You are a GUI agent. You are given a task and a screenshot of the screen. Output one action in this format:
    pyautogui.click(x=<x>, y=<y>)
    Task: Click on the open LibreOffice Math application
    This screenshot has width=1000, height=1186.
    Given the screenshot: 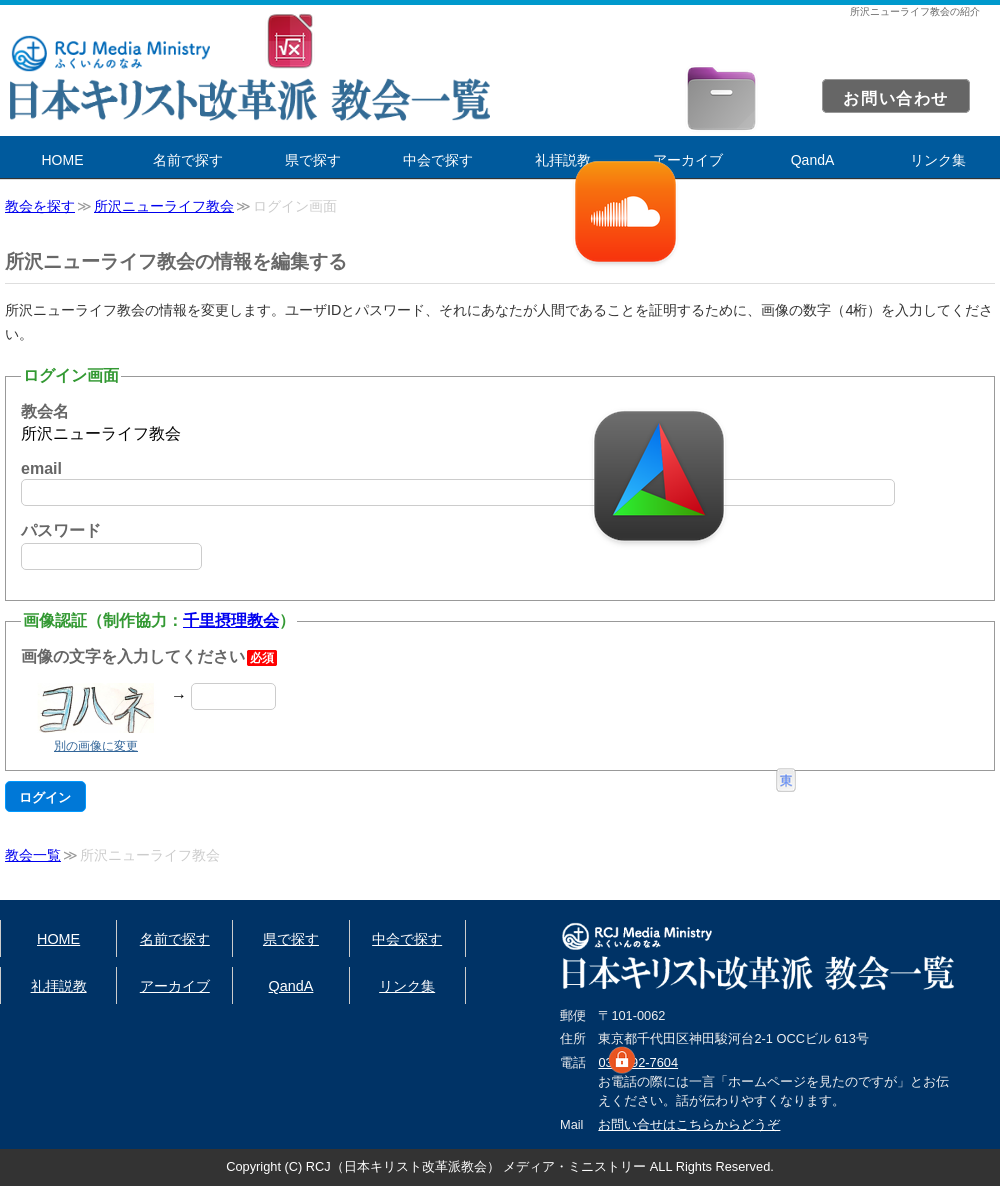 What is the action you would take?
    pyautogui.click(x=290, y=41)
    